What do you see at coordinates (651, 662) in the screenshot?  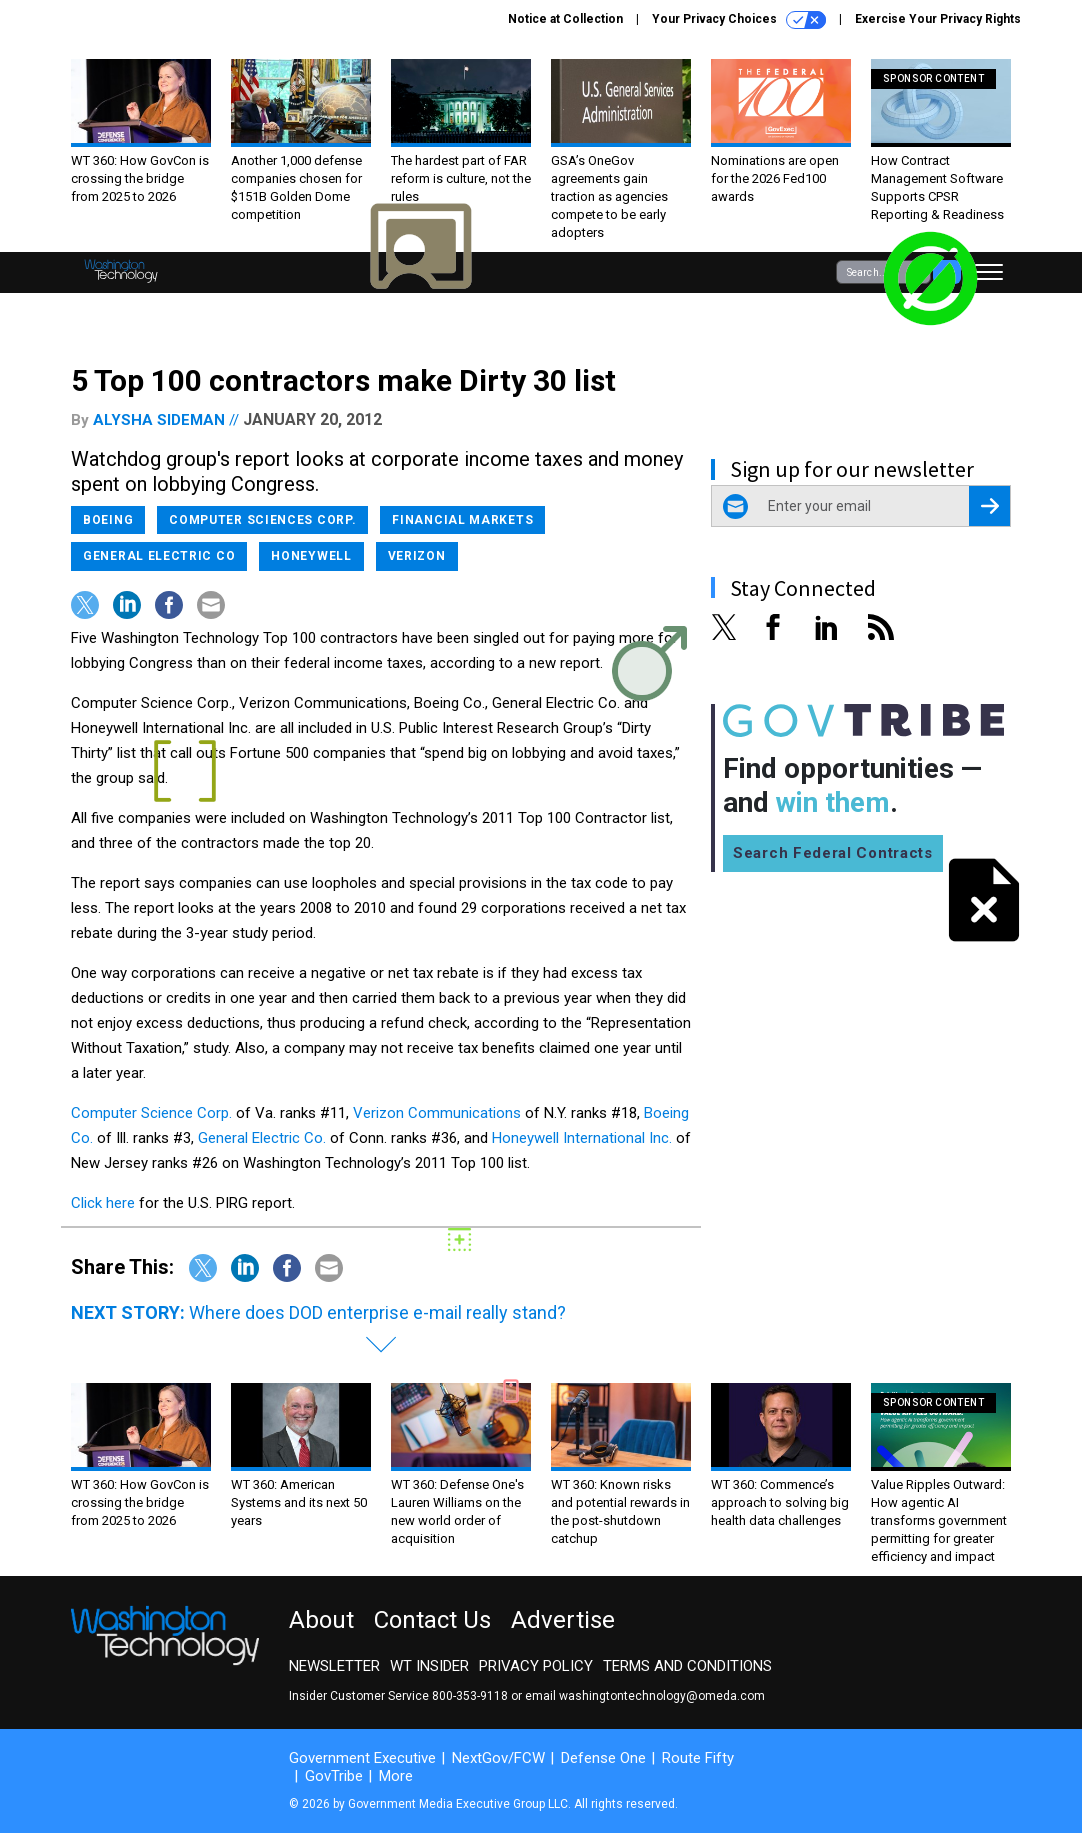 I see `indicates male gender selection` at bounding box center [651, 662].